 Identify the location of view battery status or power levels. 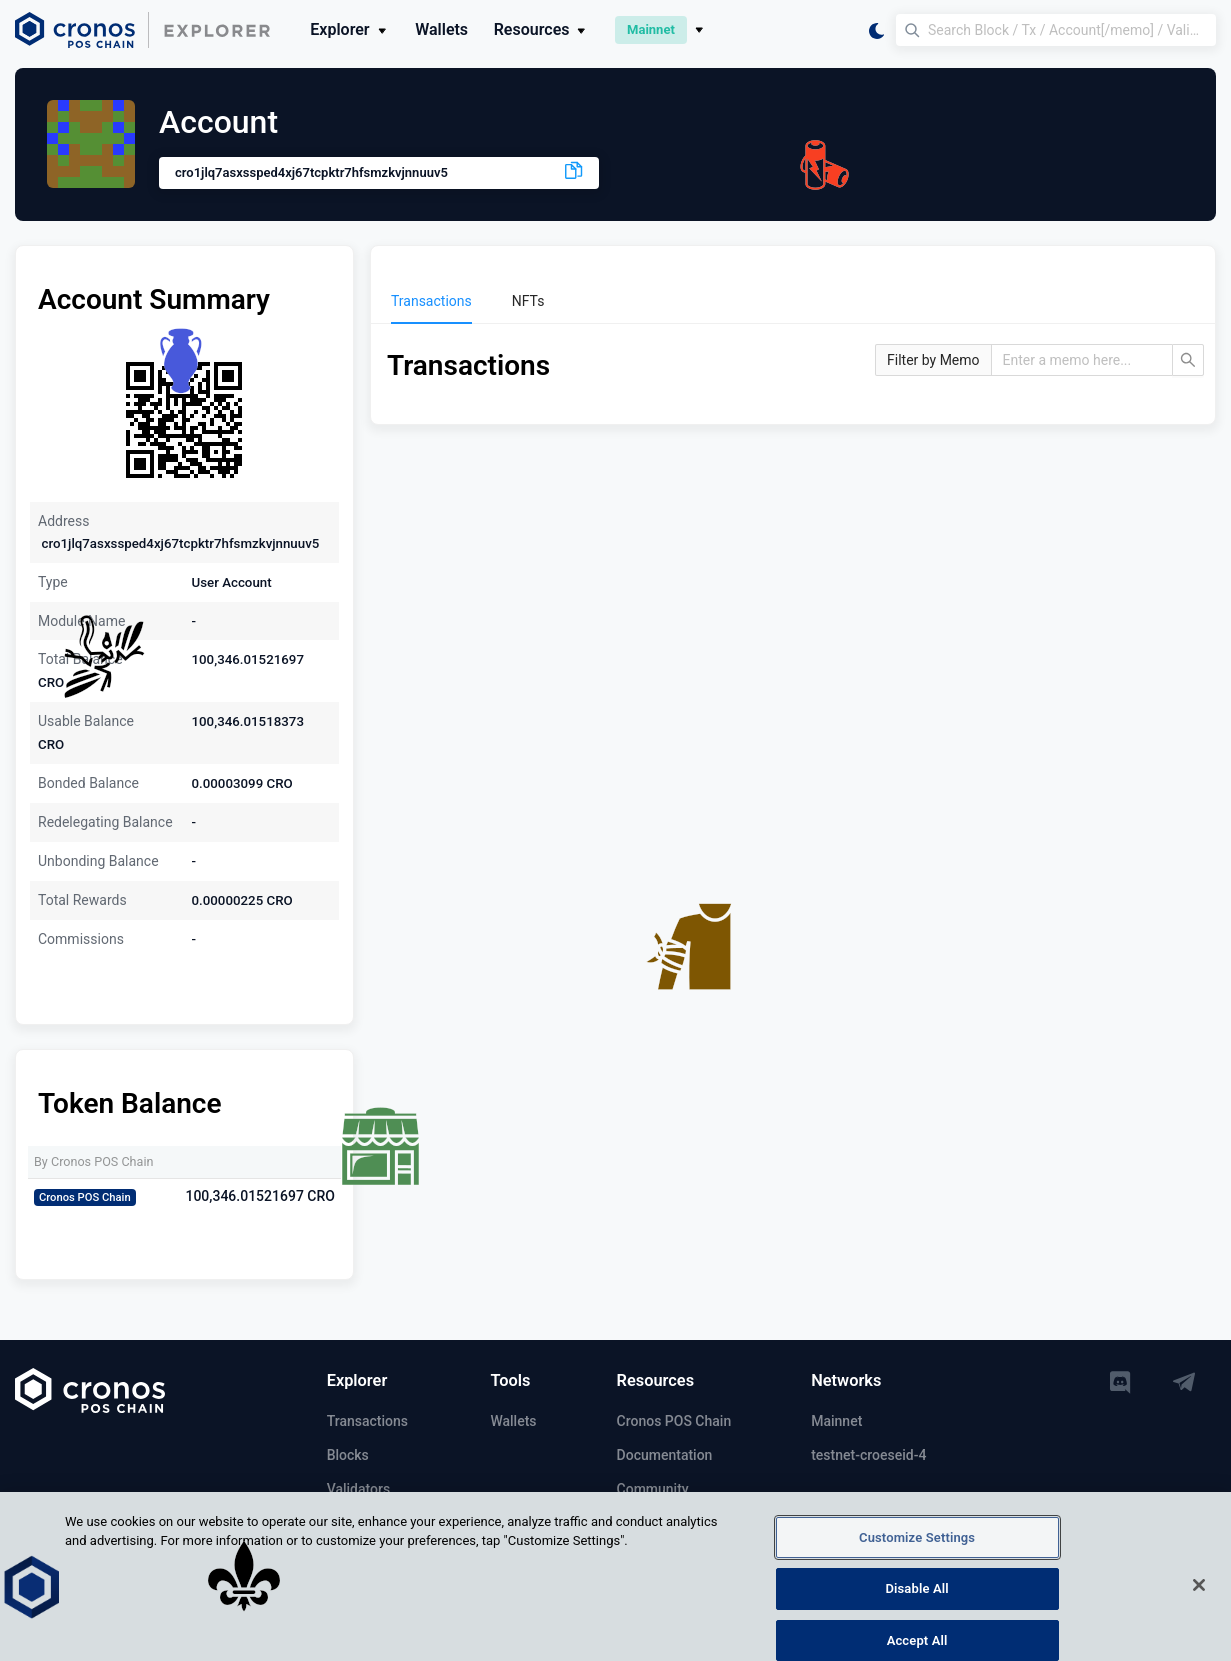
(824, 164).